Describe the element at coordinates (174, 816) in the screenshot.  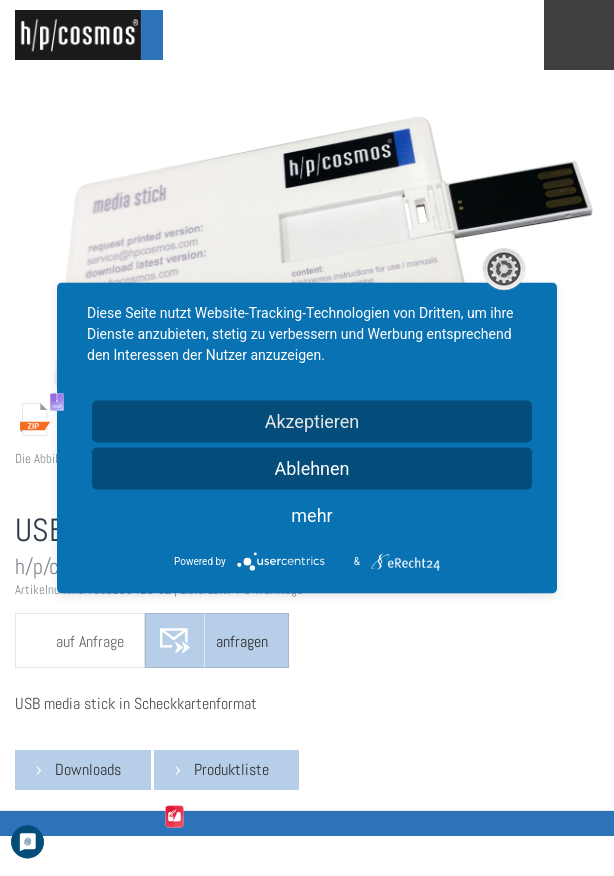
I see `postscript document file type indicator` at that location.